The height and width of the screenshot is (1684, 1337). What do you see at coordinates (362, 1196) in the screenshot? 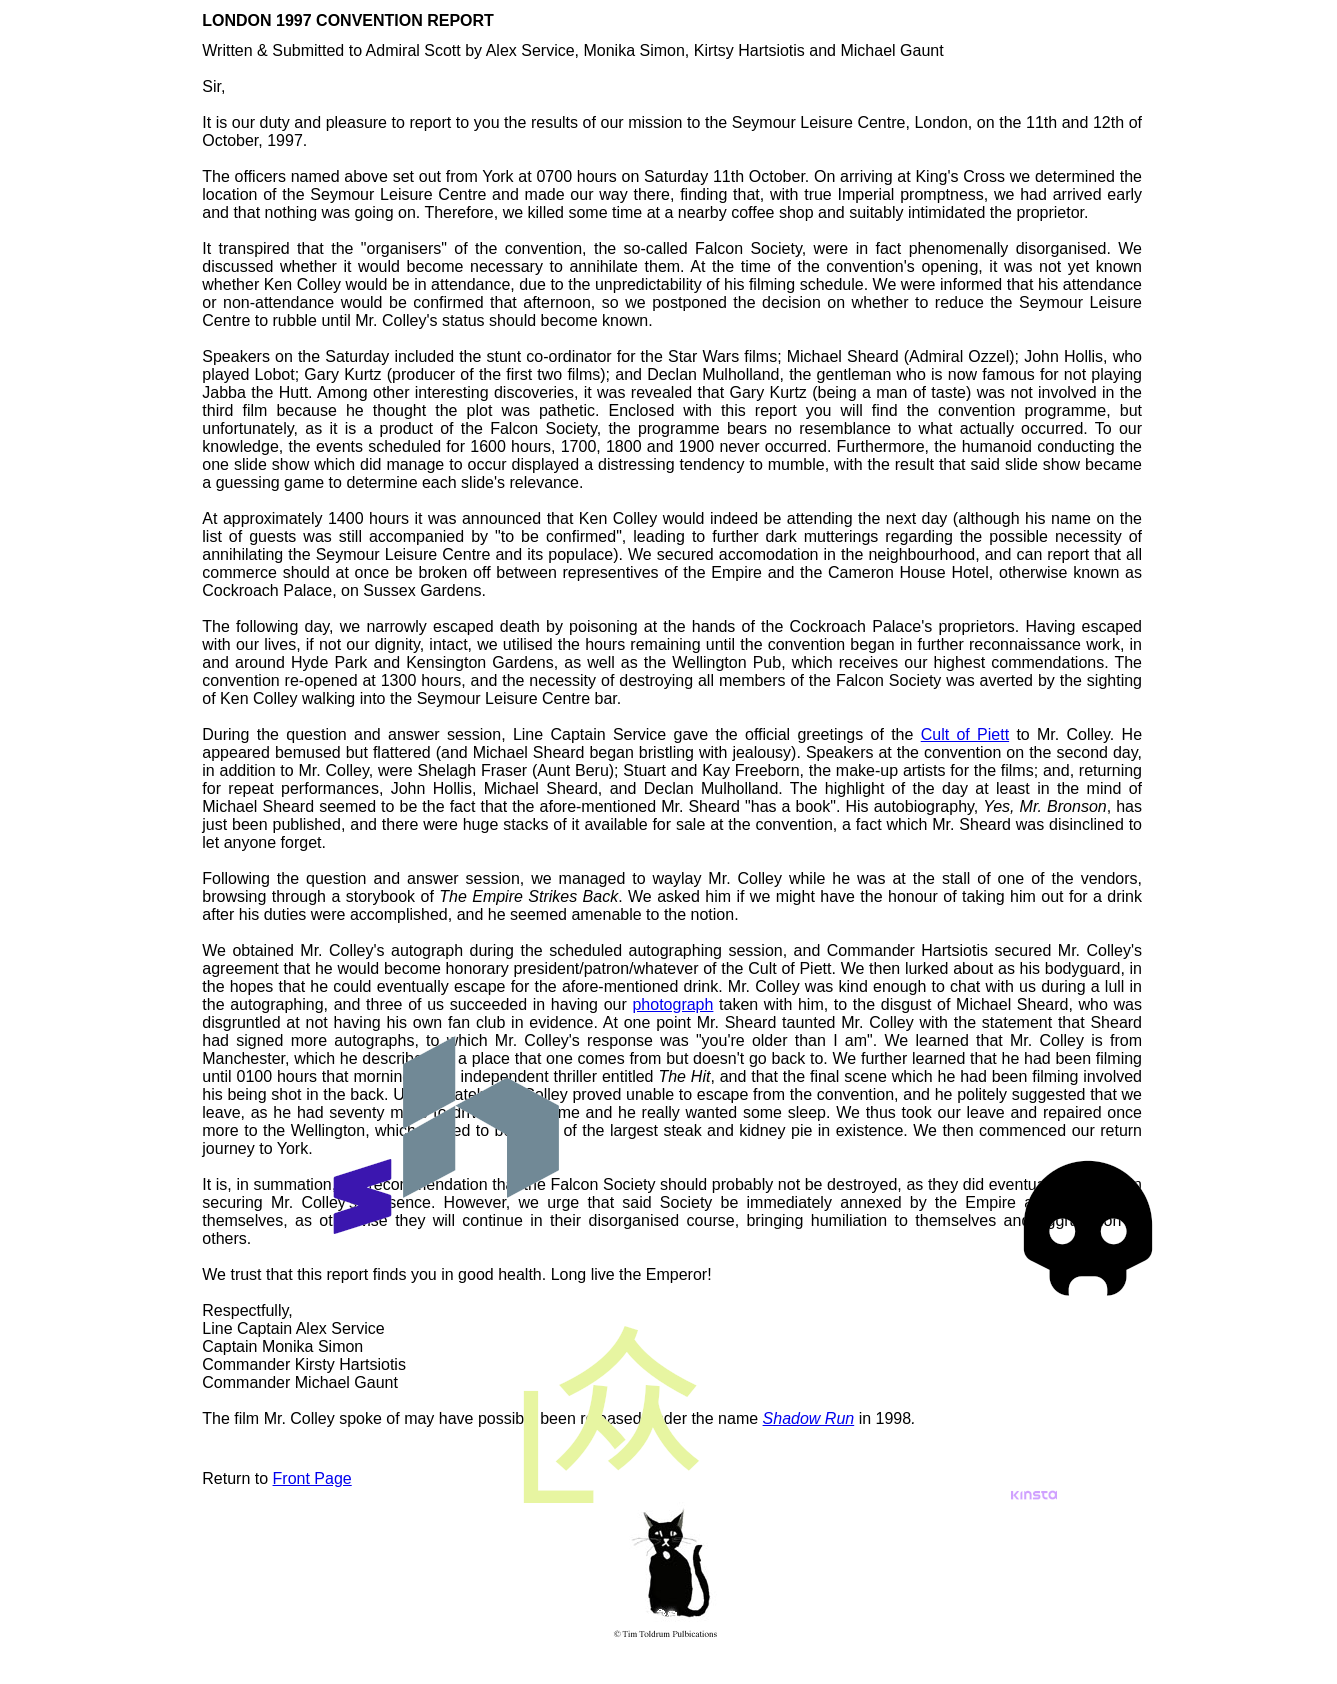
I see `open sublime text editor` at bounding box center [362, 1196].